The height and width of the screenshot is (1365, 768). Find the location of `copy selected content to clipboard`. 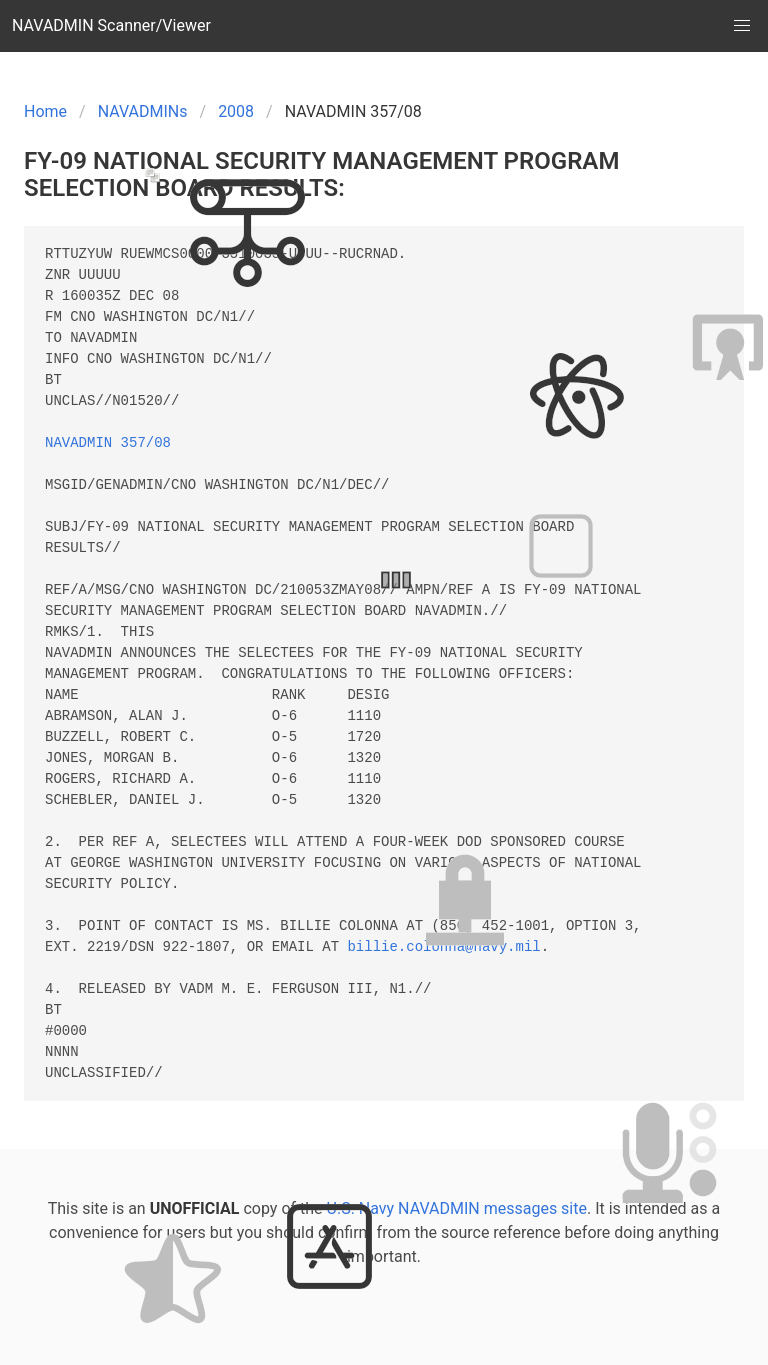

copy selected content to clipboard is located at coordinates (152, 174).